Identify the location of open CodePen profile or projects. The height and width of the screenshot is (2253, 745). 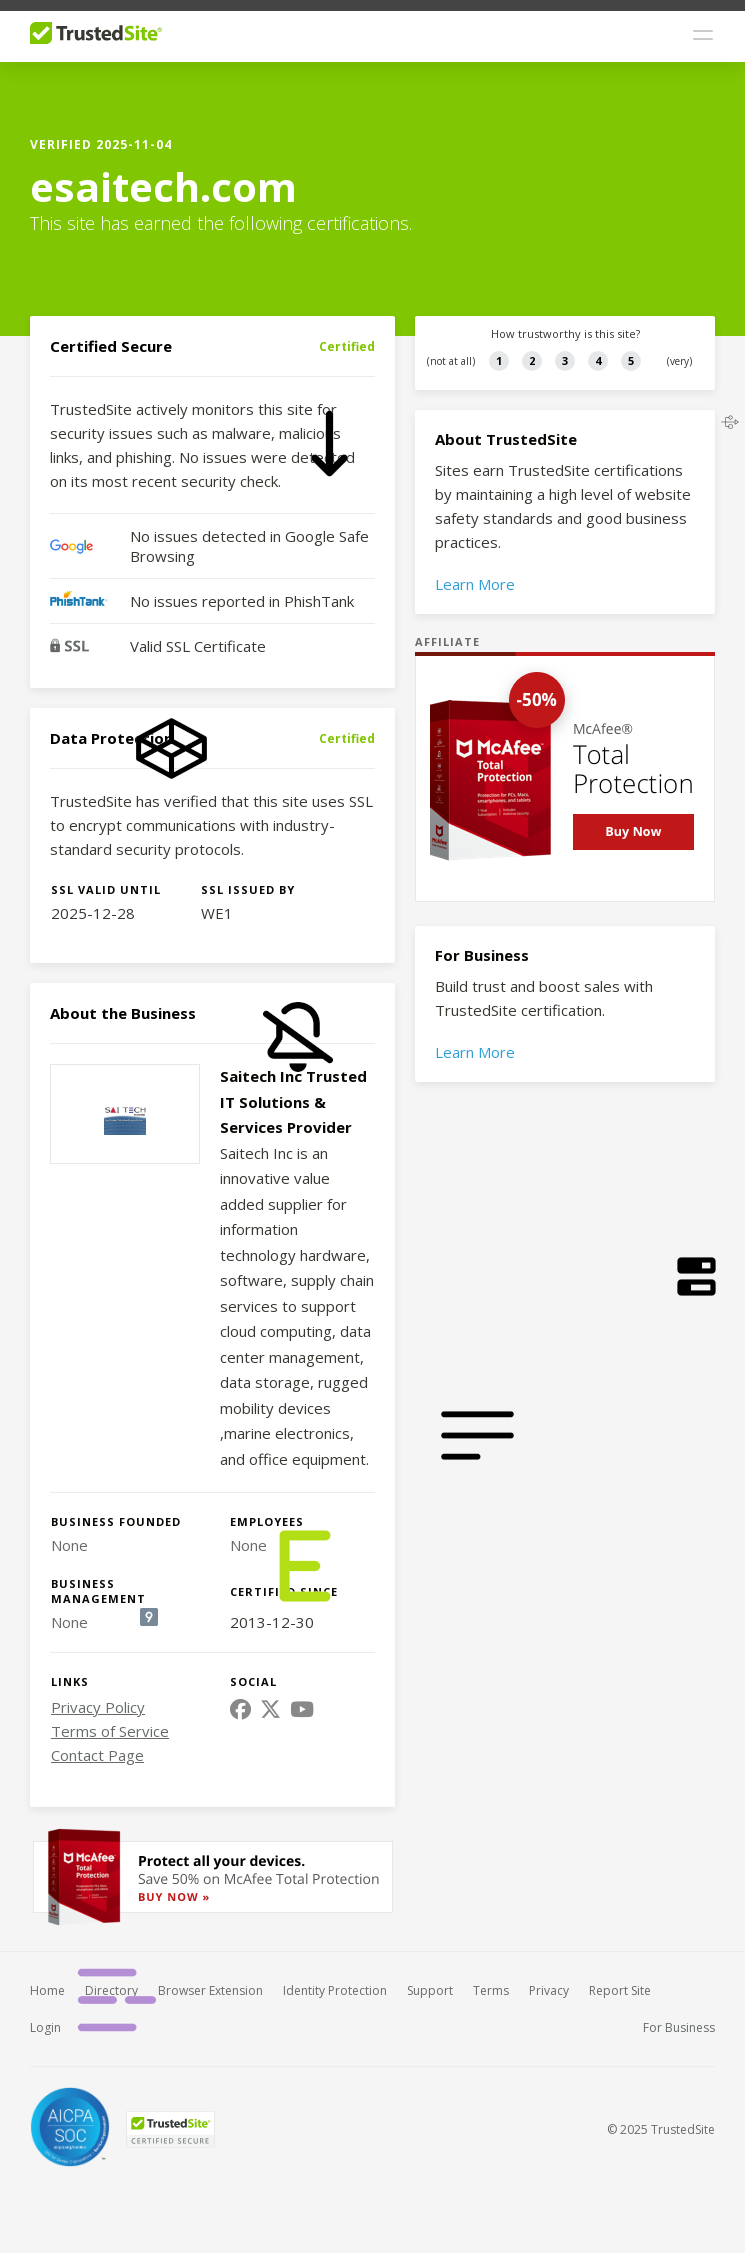
(171, 748).